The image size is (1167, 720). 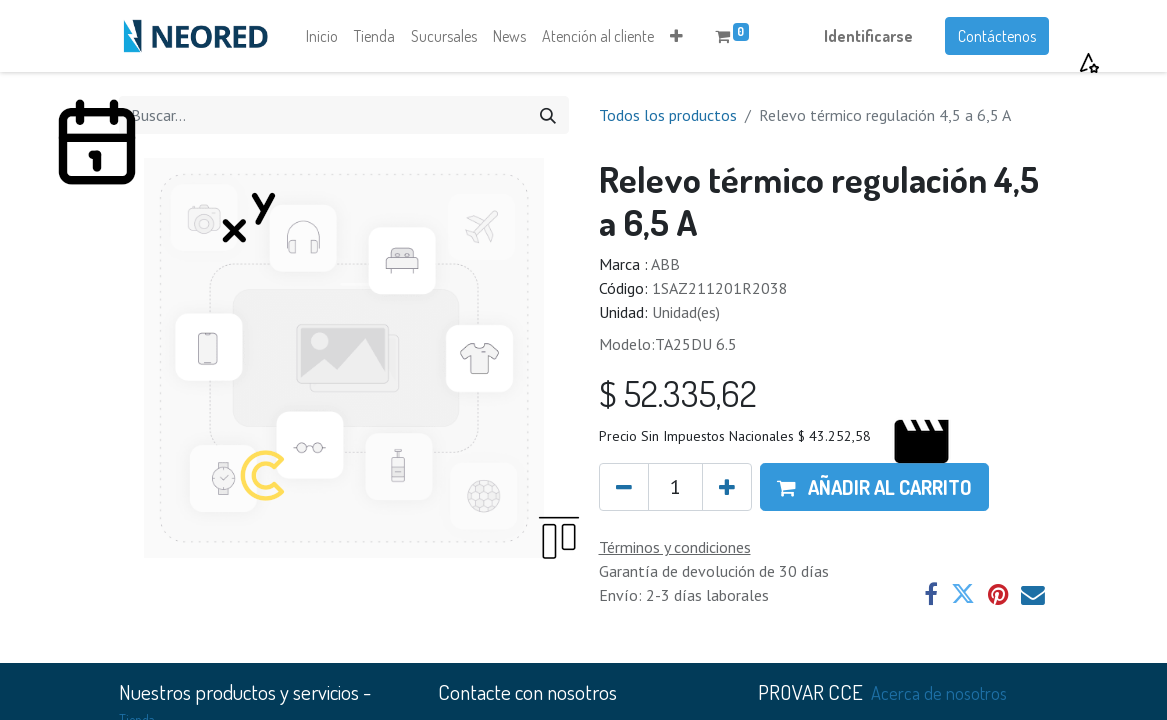 I want to click on align selected objects to the top edge, so click(x=559, y=537).